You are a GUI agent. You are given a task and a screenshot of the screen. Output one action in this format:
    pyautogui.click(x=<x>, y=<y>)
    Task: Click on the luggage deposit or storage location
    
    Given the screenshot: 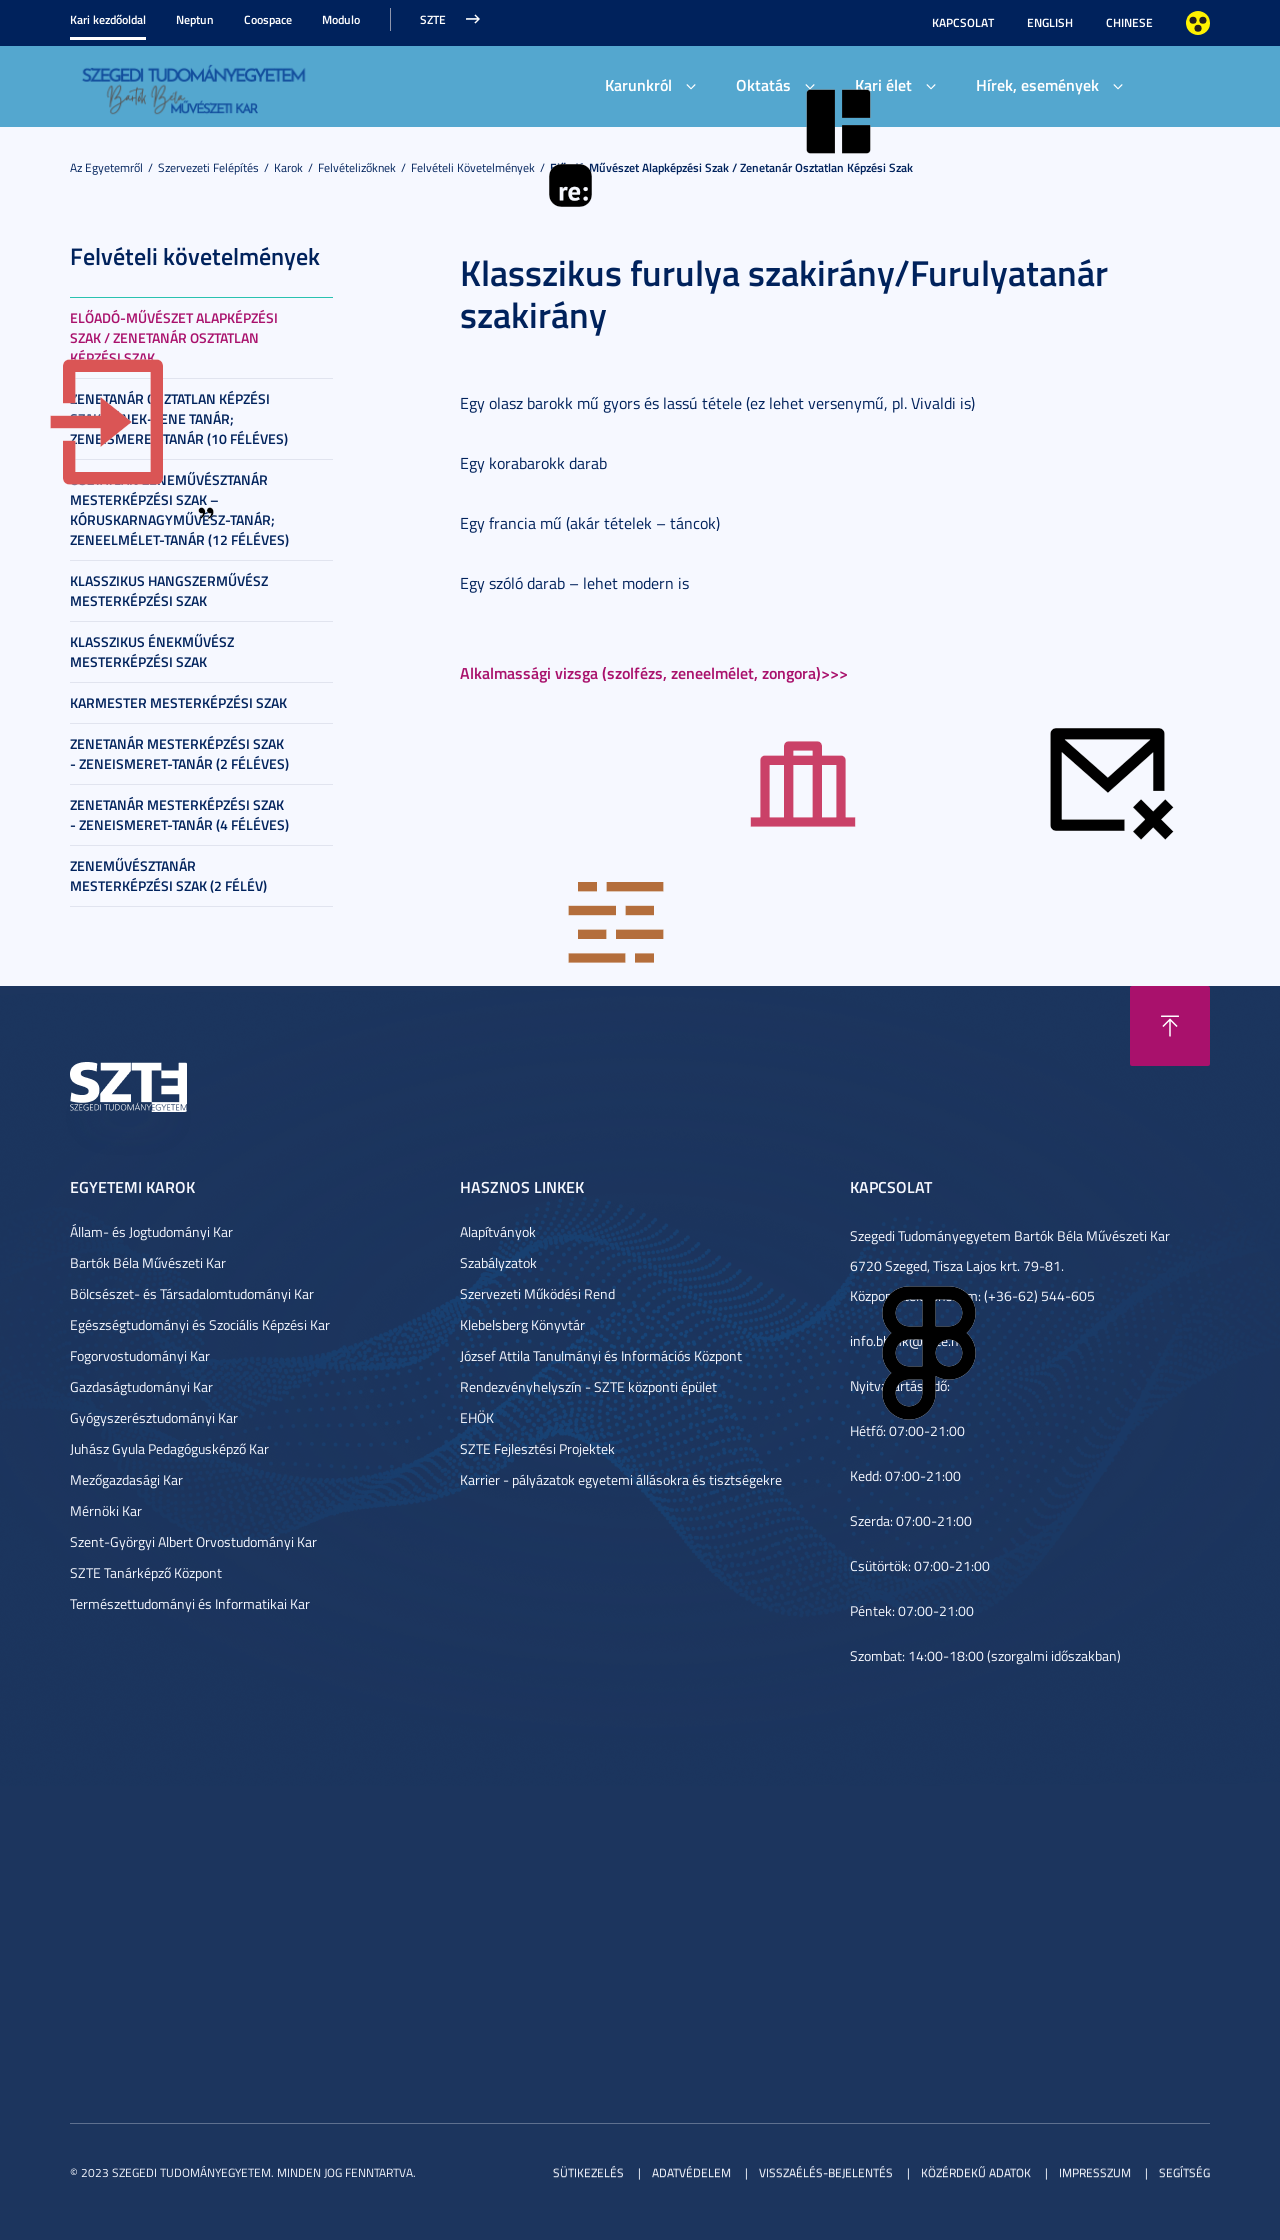 What is the action you would take?
    pyautogui.click(x=803, y=784)
    